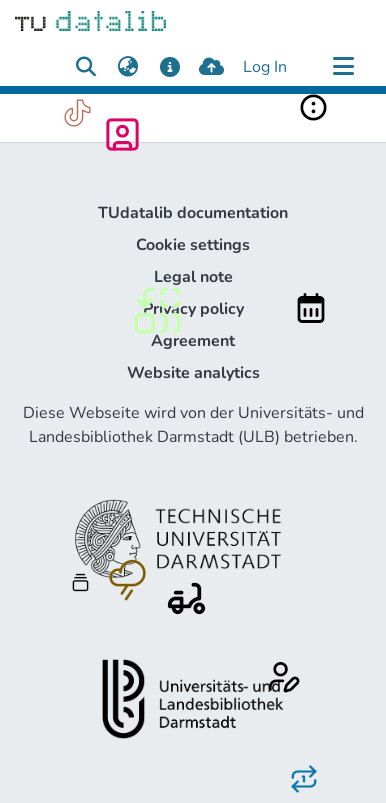 The image size is (386, 803). Describe the element at coordinates (77, 113) in the screenshot. I see `open the TikTok app` at that location.